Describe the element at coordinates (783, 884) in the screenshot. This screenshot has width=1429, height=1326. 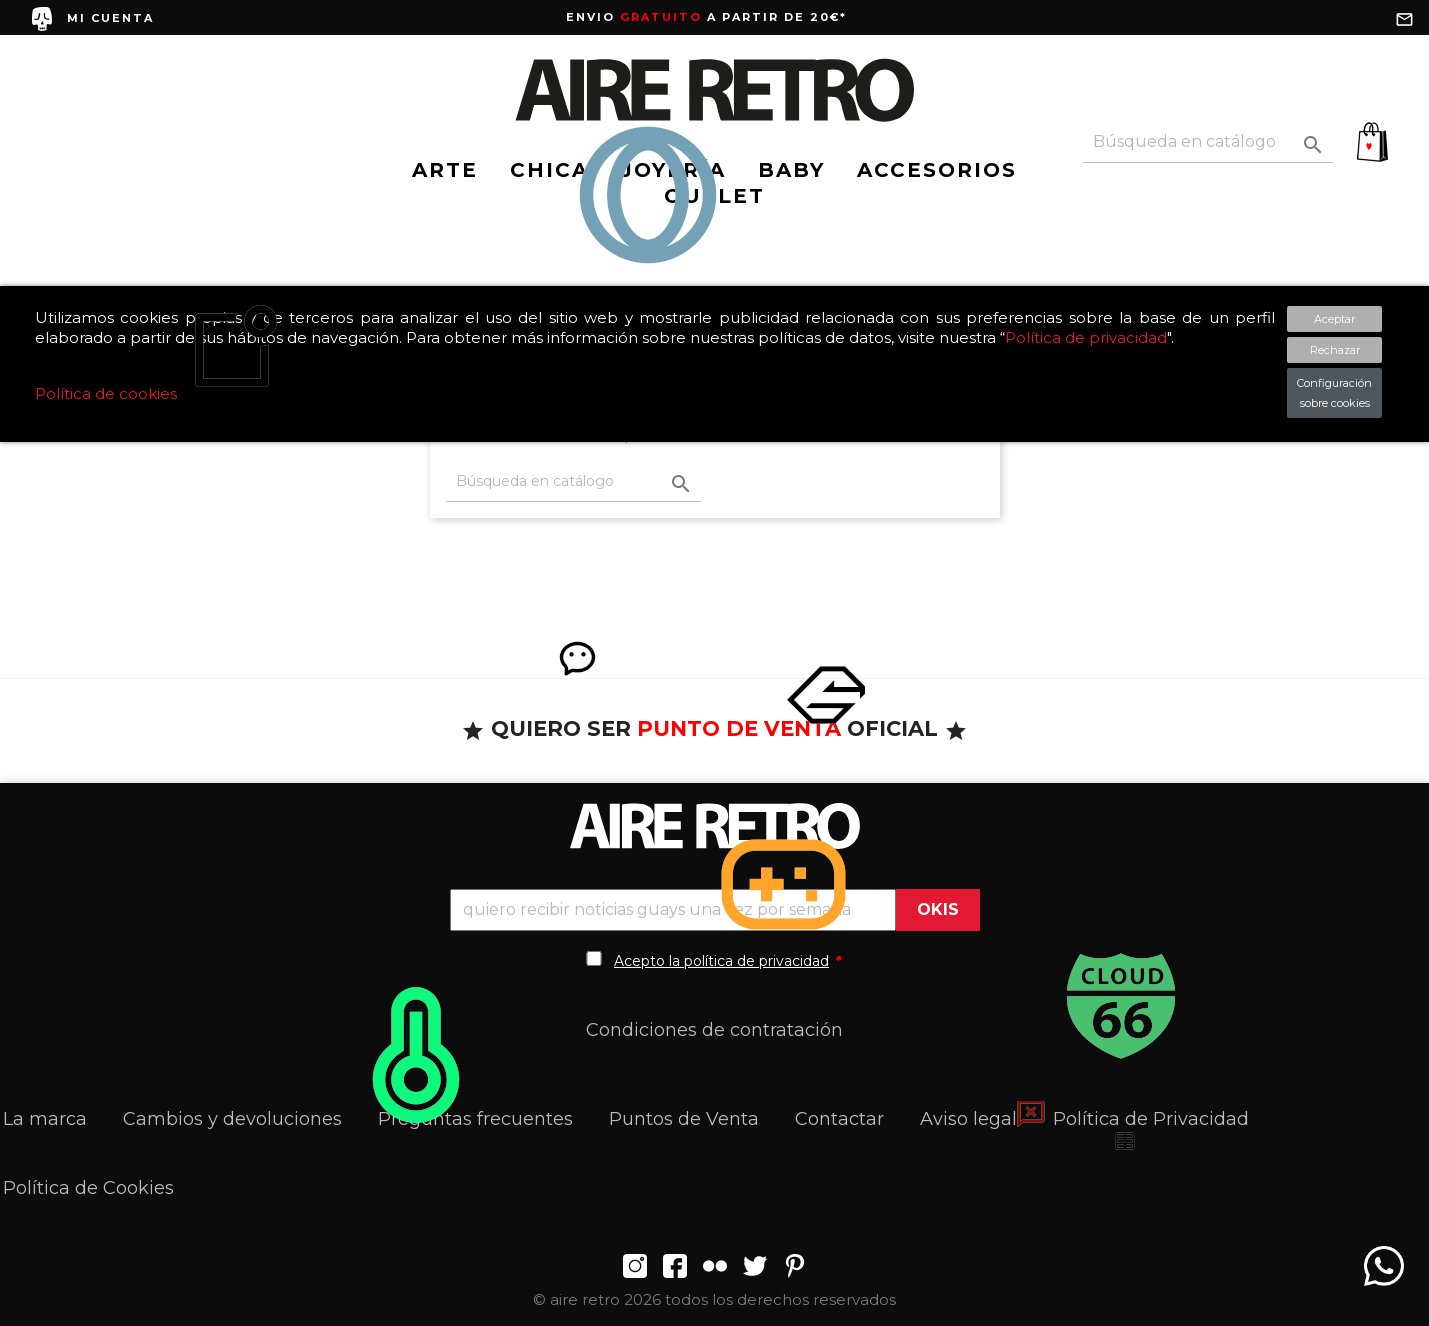
I see `open gaming or games section` at that location.